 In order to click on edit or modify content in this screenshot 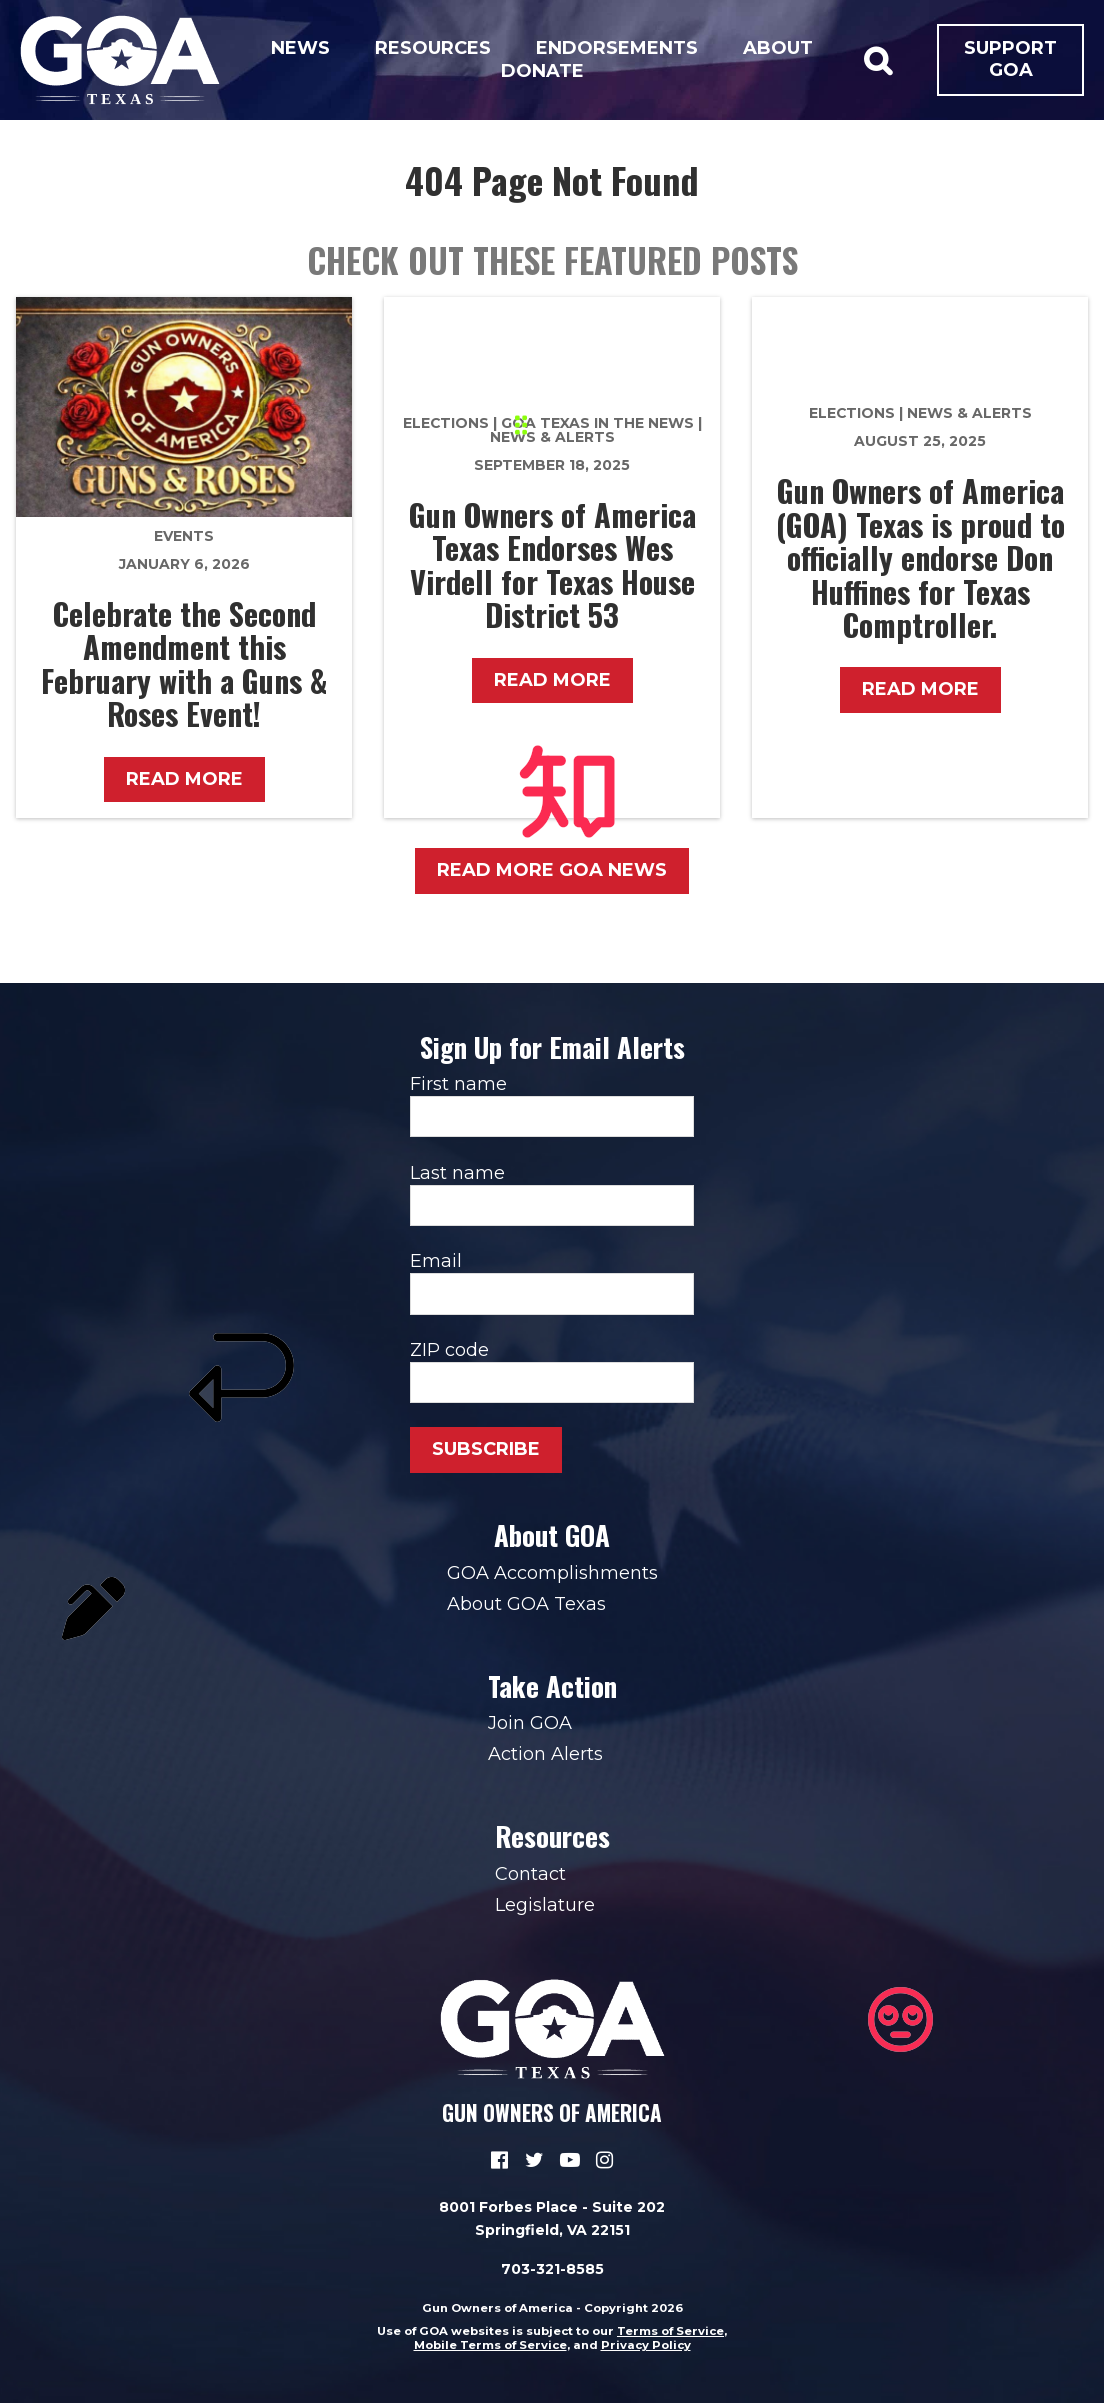, I will do `click(93, 1608)`.